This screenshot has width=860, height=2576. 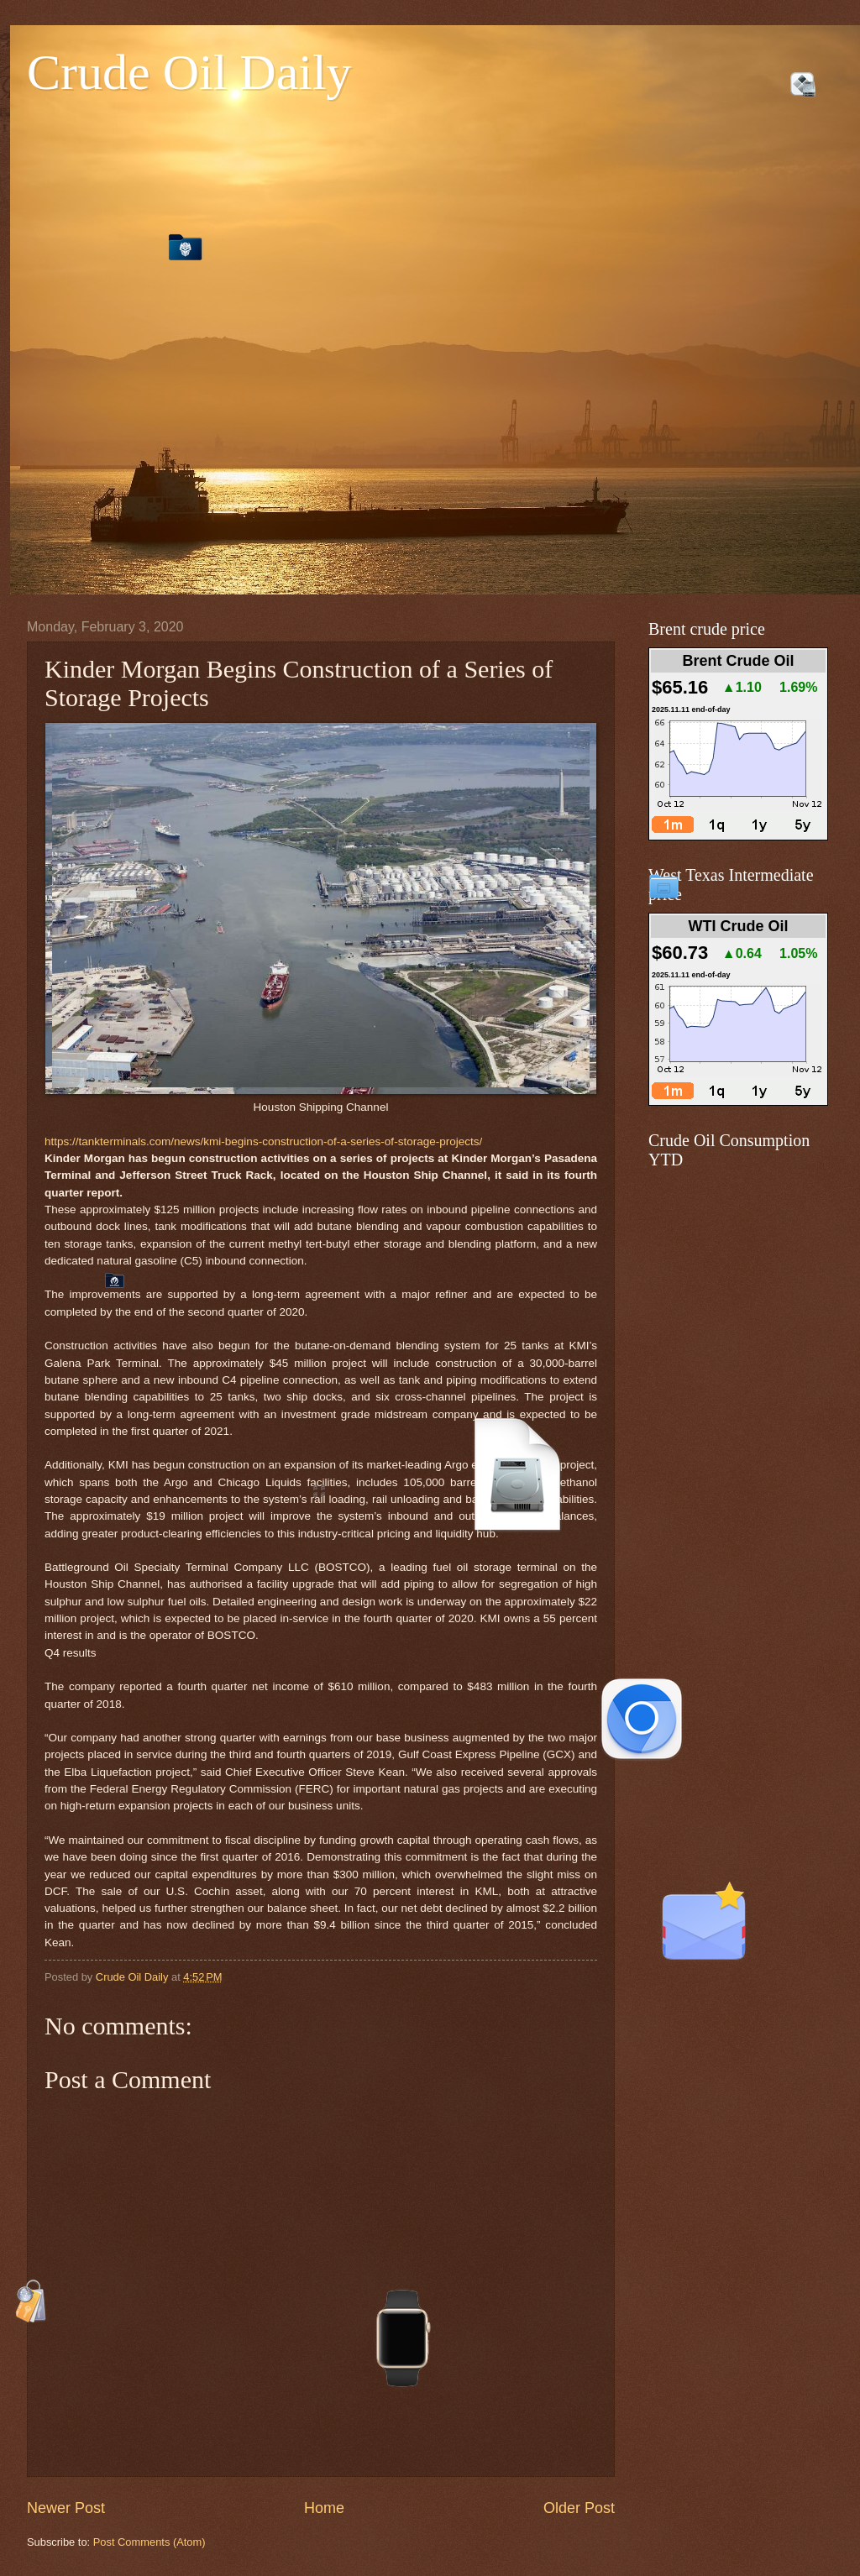 What do you see at coordinates (114, 1280) in the screenshot?
I see `open paradox interactive game files folder` at bounding box center [114, 1280].